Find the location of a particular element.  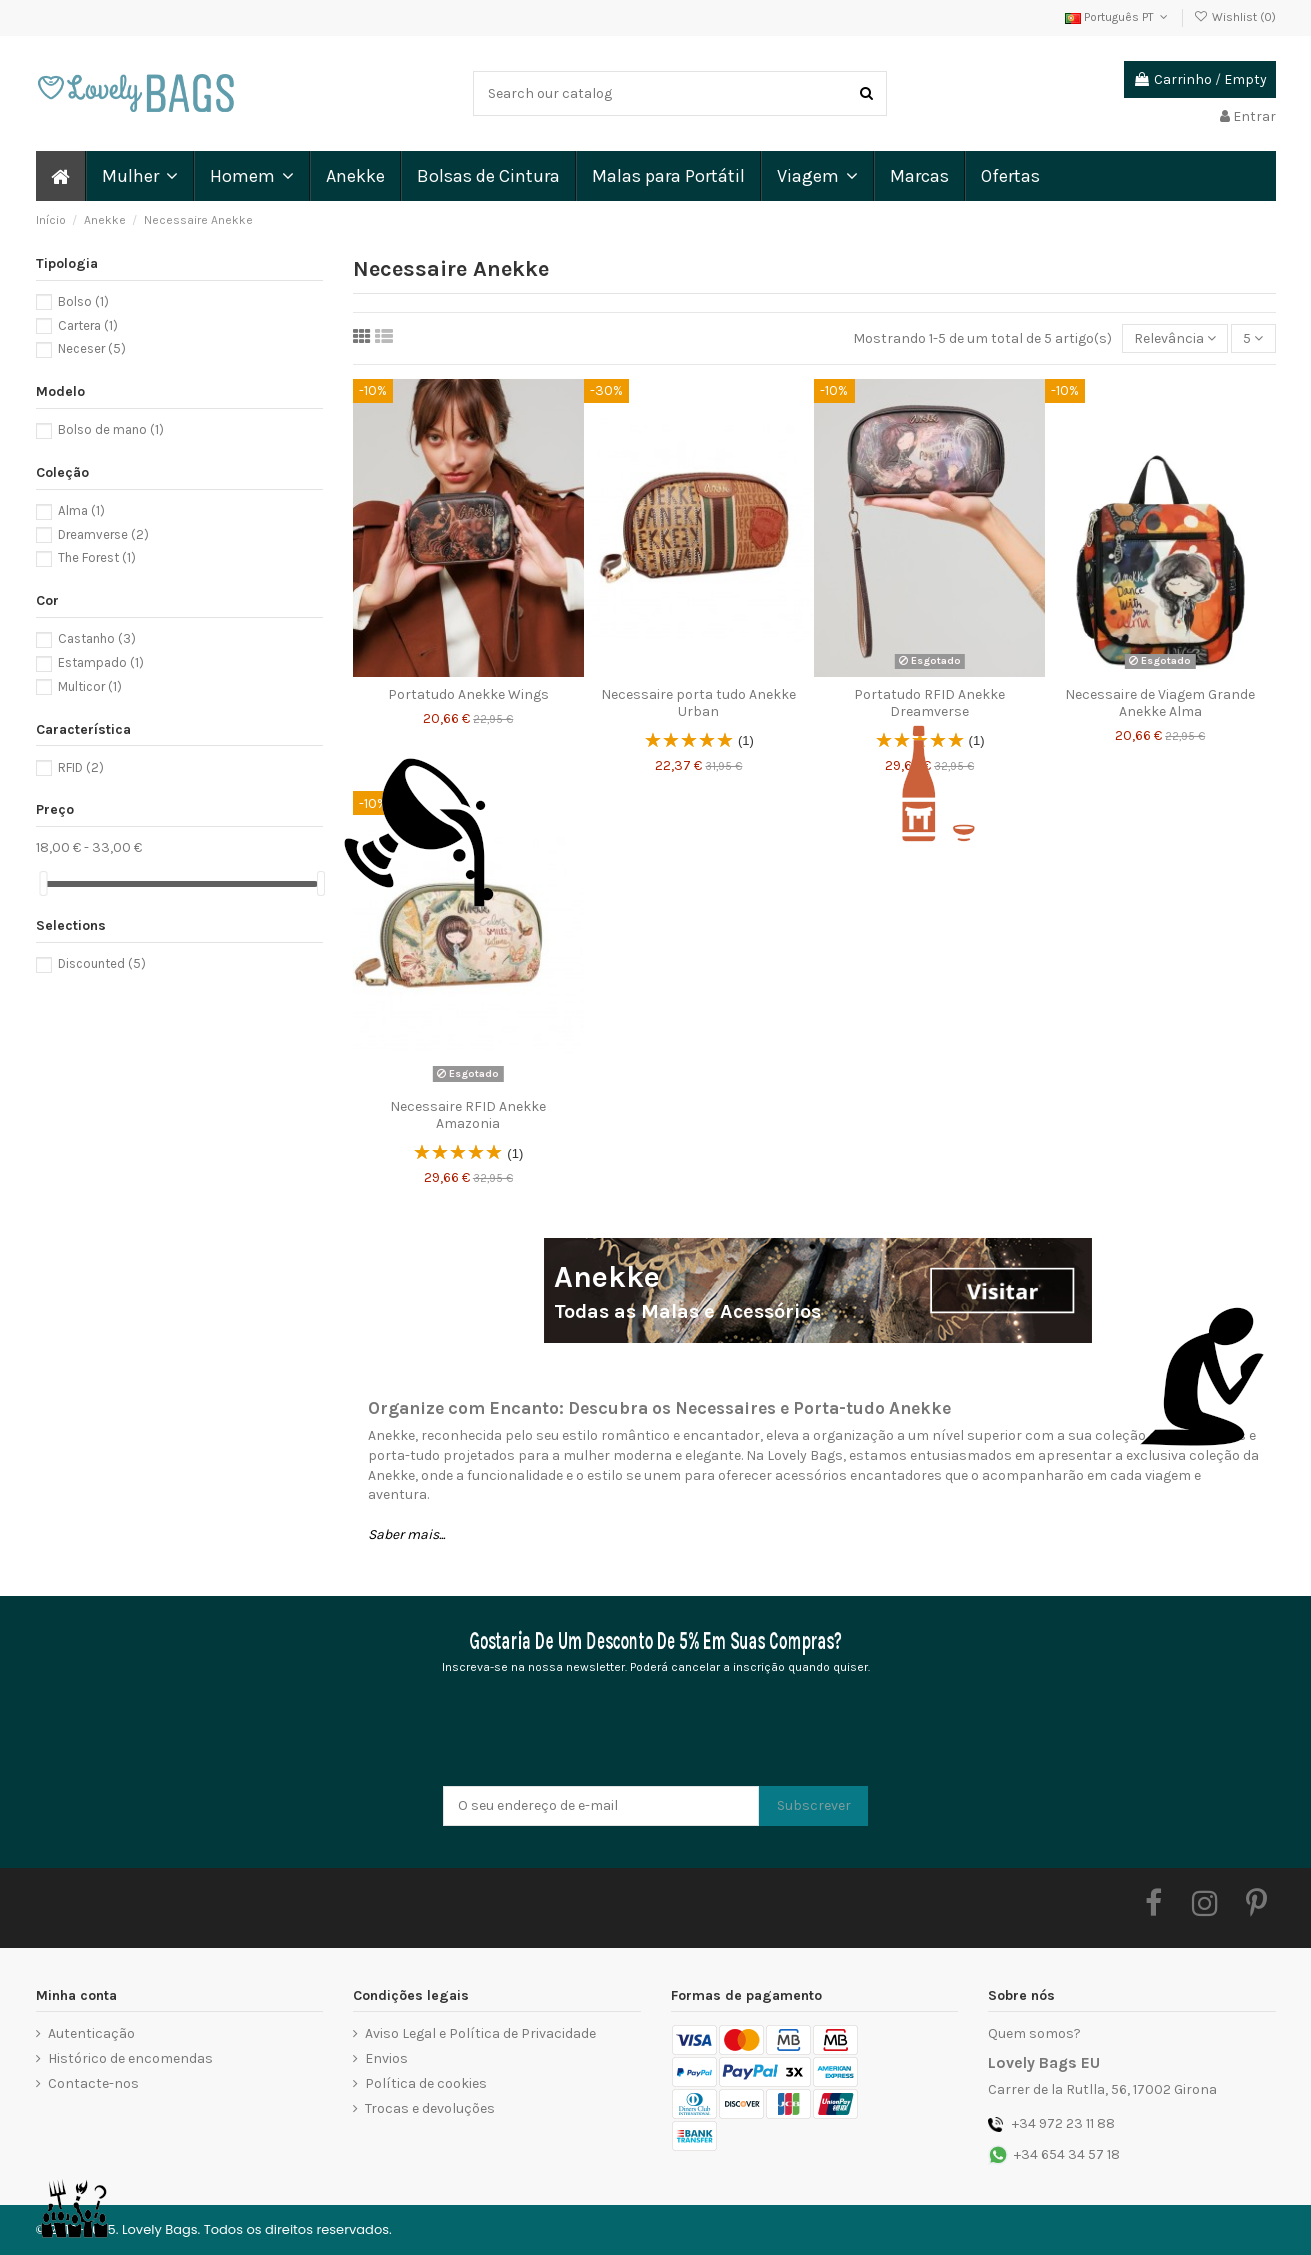

pour or serve a drink is located at coordinates (419, 832).